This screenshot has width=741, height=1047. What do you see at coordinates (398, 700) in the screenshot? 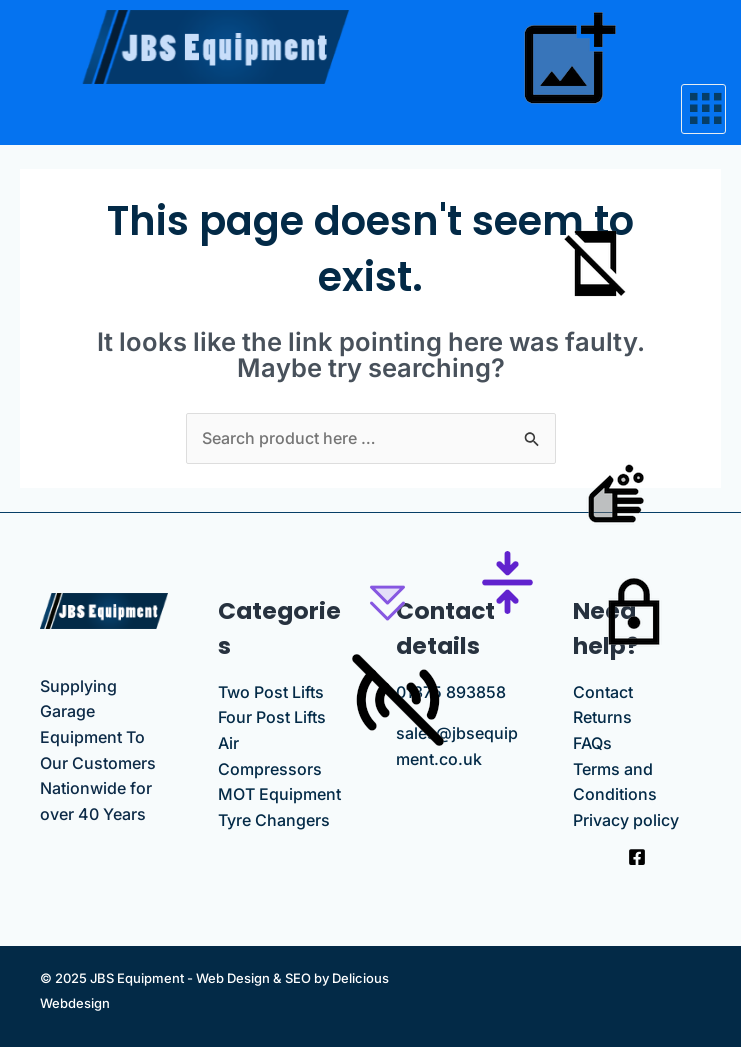
I see `wireless access point disabled or unavailable` at bounding box center [398, 700].